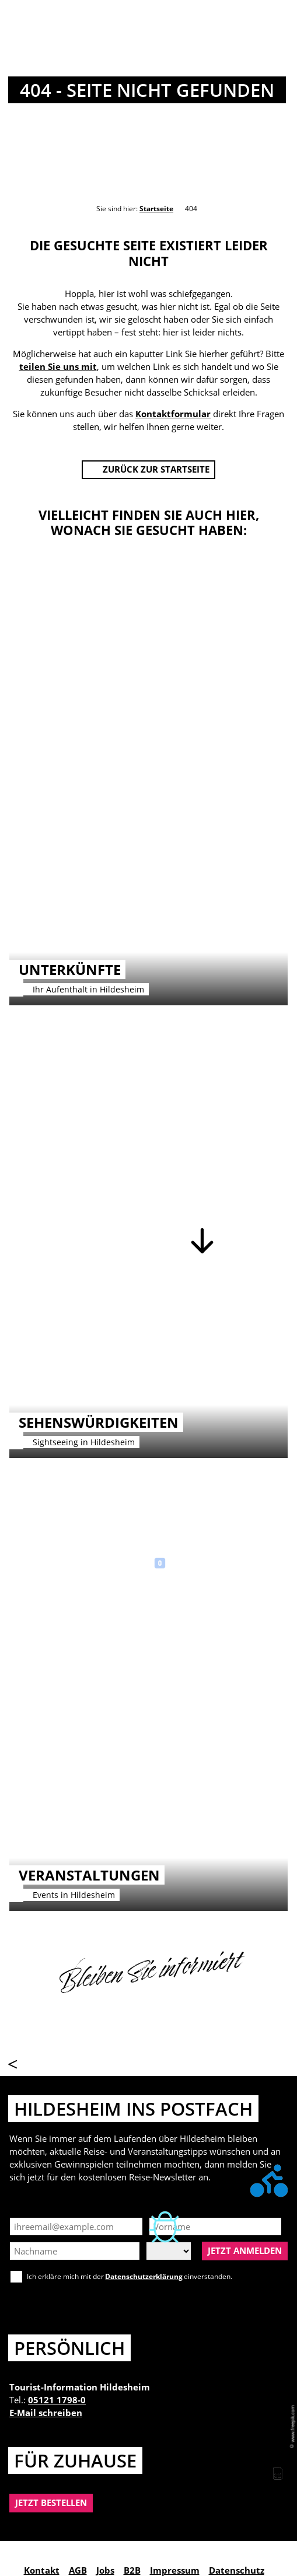 This screenshot has height=2576, width=297. I want to click on indicates zero items or empty count, so click(160, 1563).